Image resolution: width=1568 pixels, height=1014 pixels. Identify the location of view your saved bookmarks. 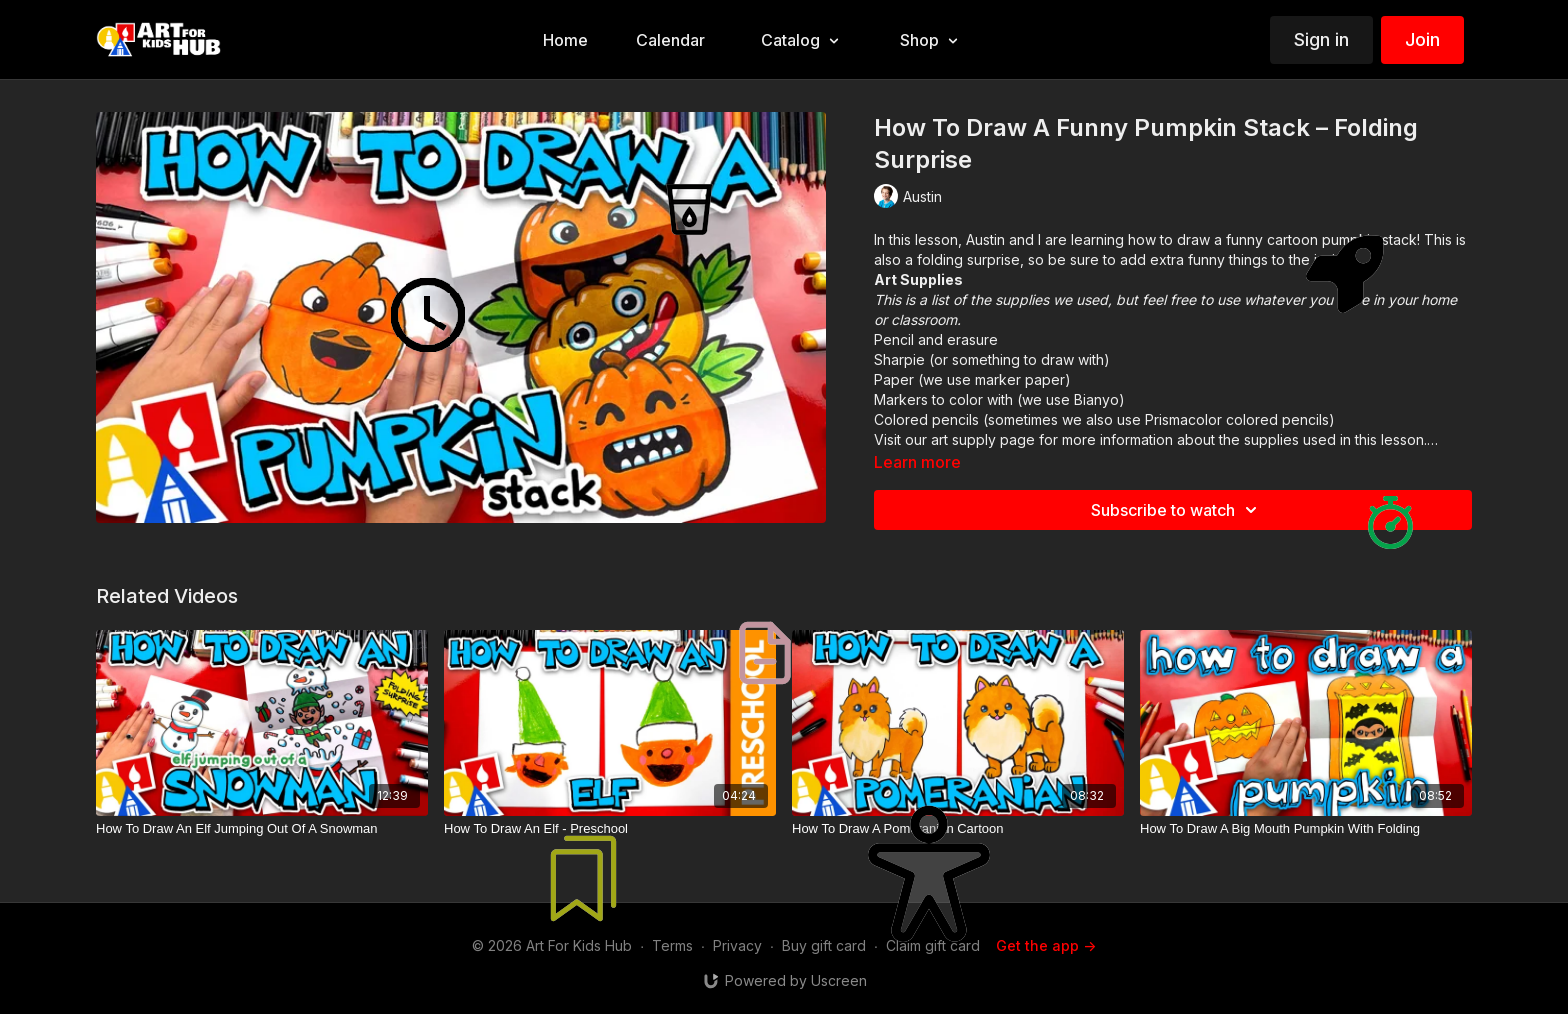
(583, 878).